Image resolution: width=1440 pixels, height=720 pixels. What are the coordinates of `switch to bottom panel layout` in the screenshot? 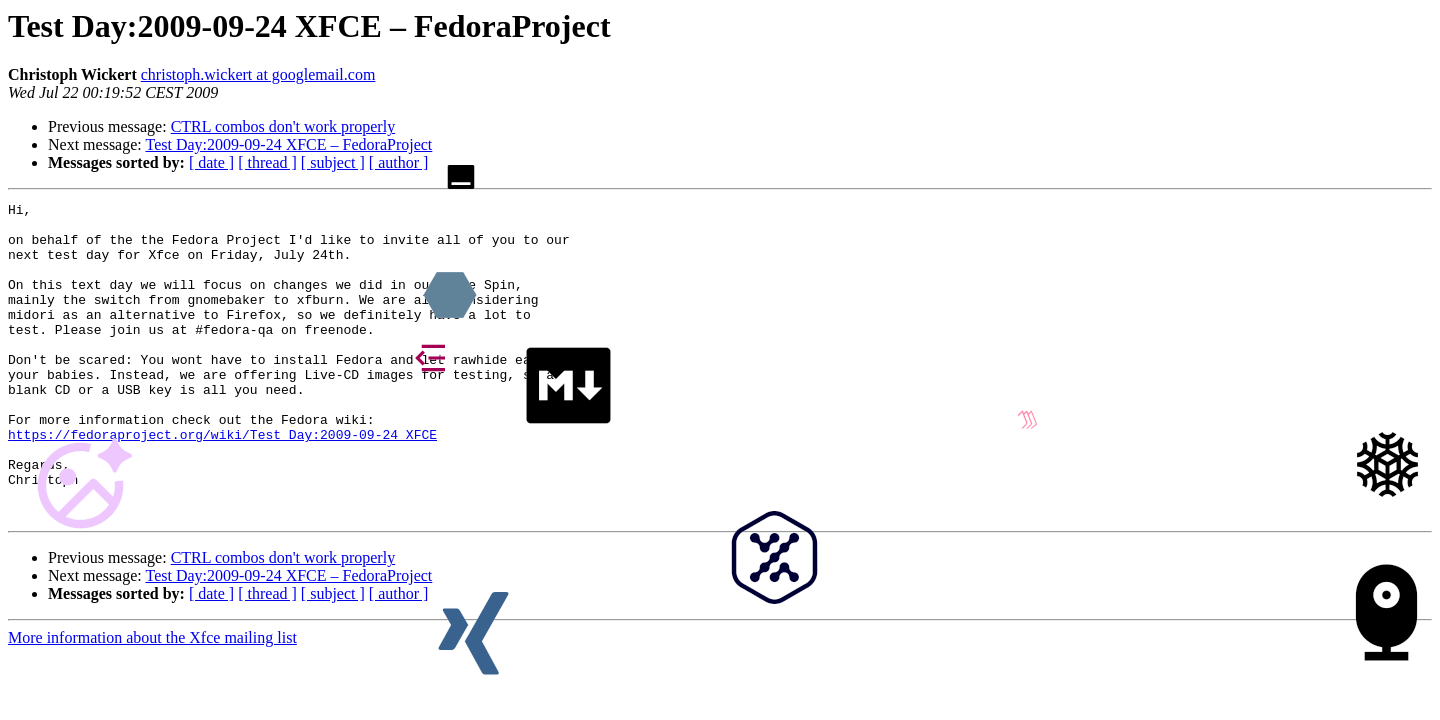 It's located at (461, 177).